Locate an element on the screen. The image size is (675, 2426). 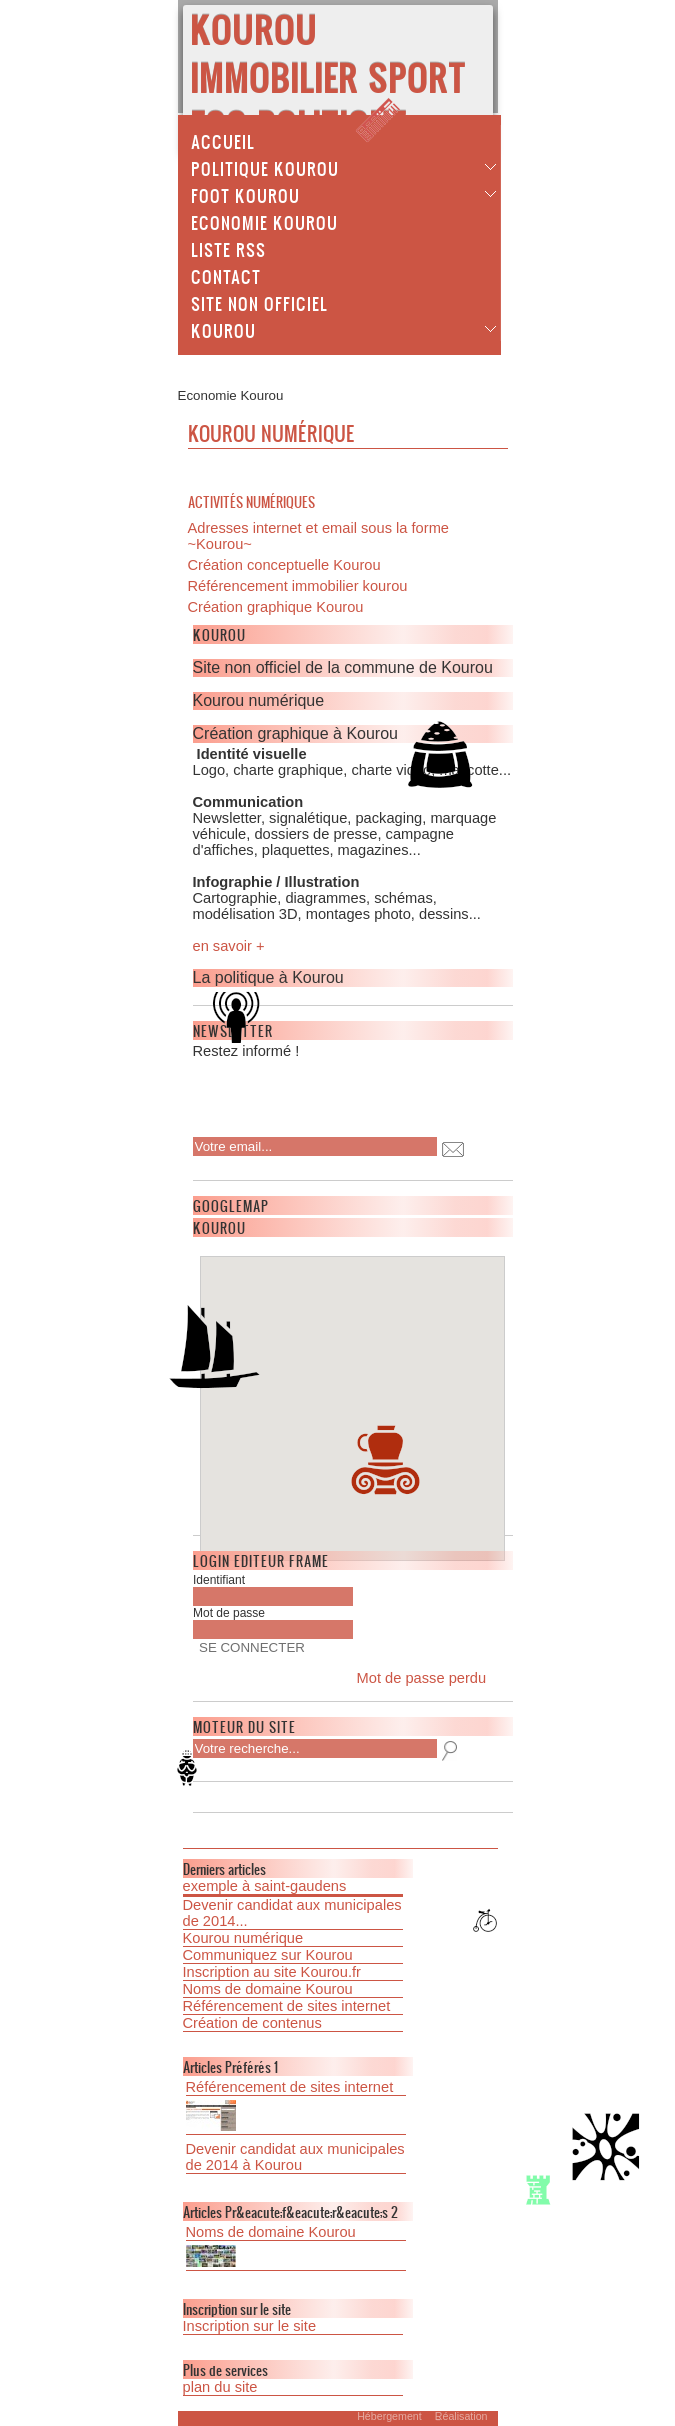
select a sailing boat or nautical vessel is located at coordinates (214, 1346).